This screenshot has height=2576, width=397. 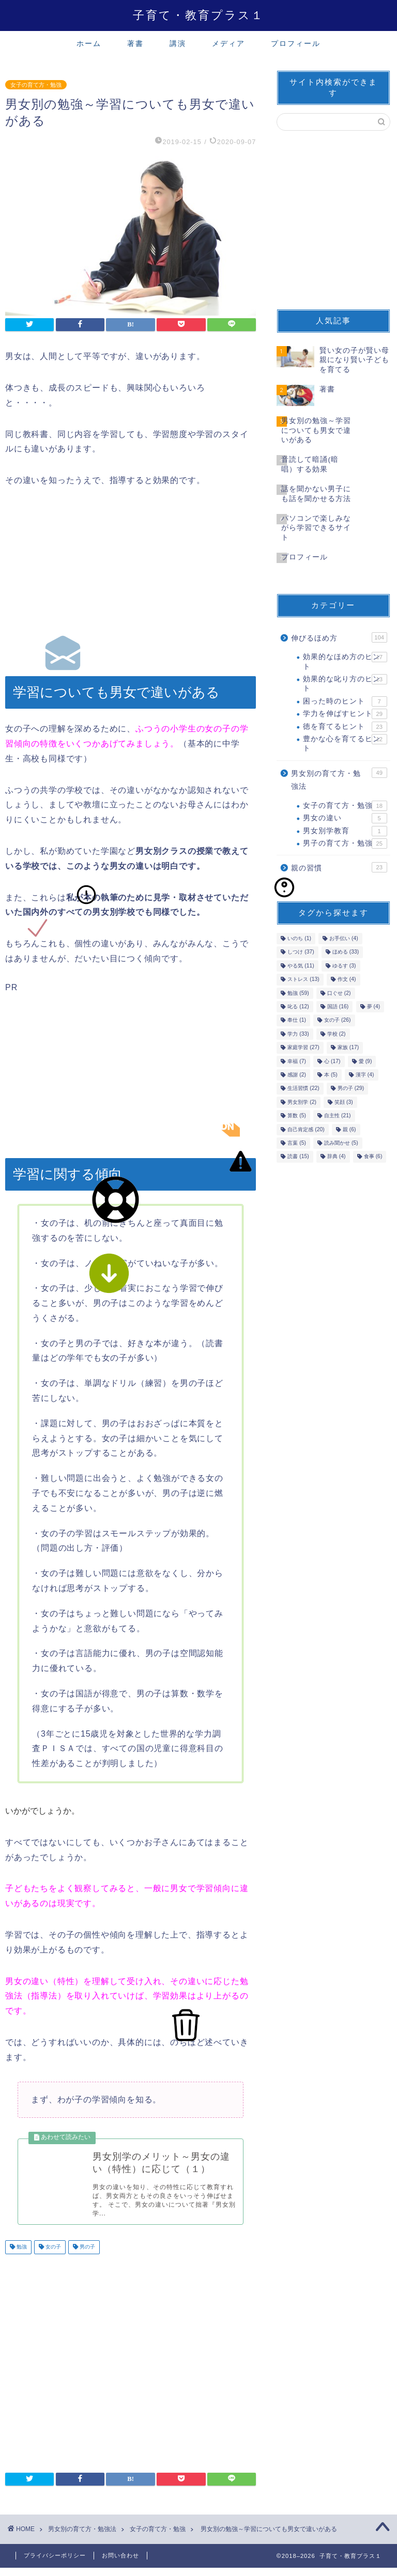 I want to click on delete selected item, so click(x=186, y=2025).